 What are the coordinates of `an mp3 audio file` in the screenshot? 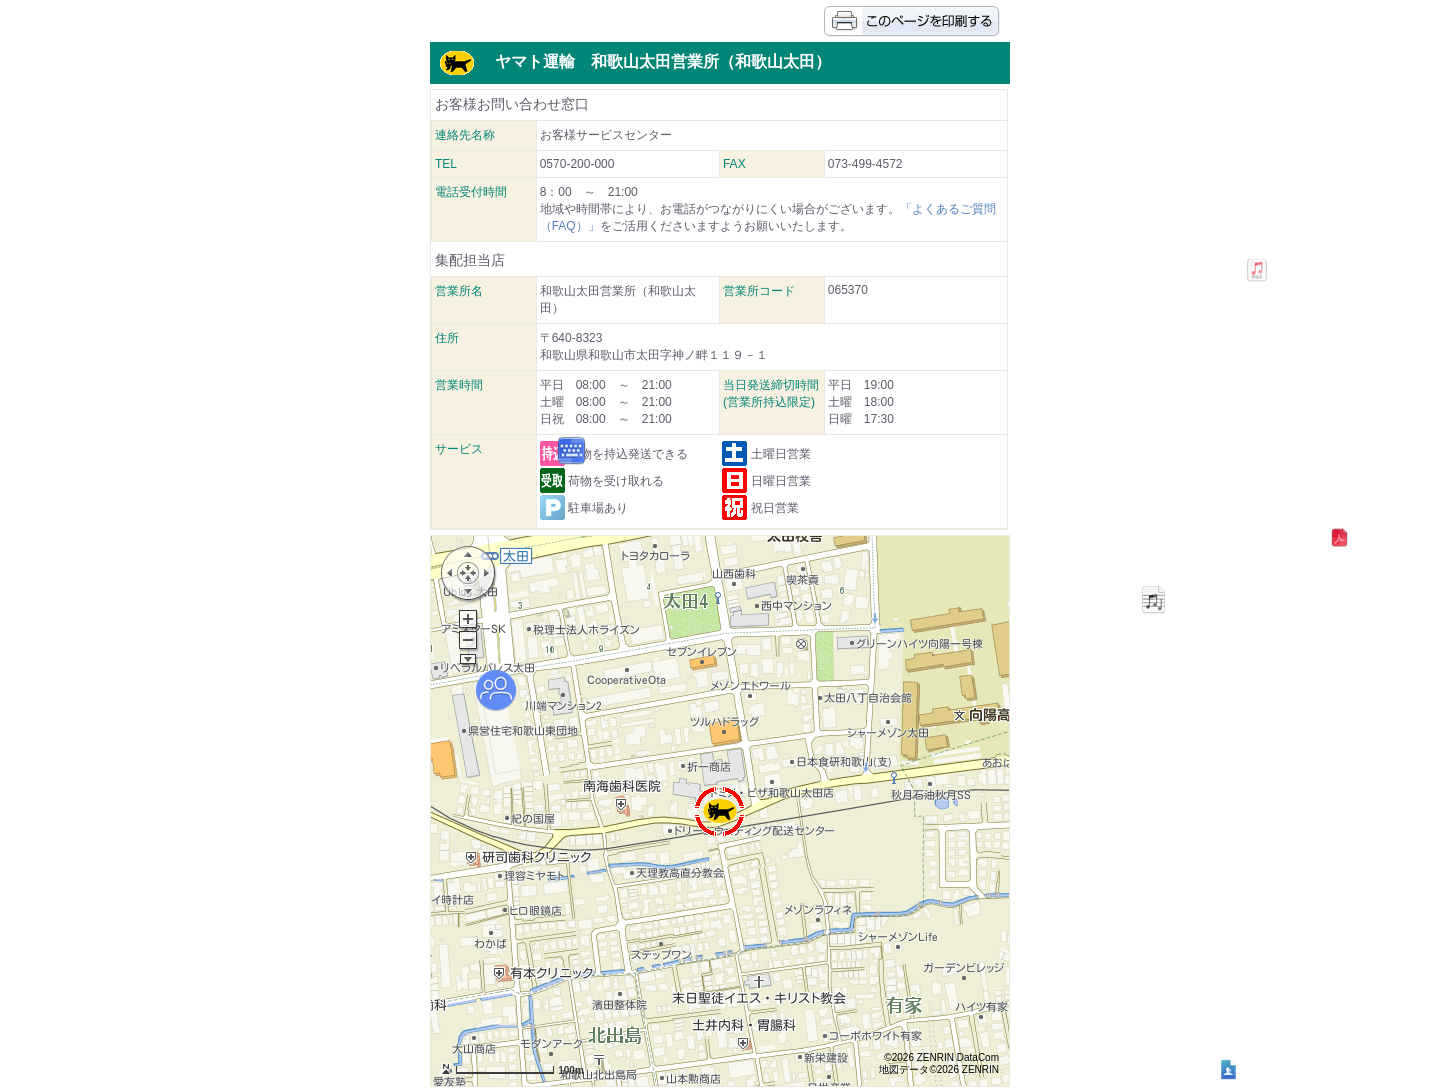 It's located at (1257, 270).